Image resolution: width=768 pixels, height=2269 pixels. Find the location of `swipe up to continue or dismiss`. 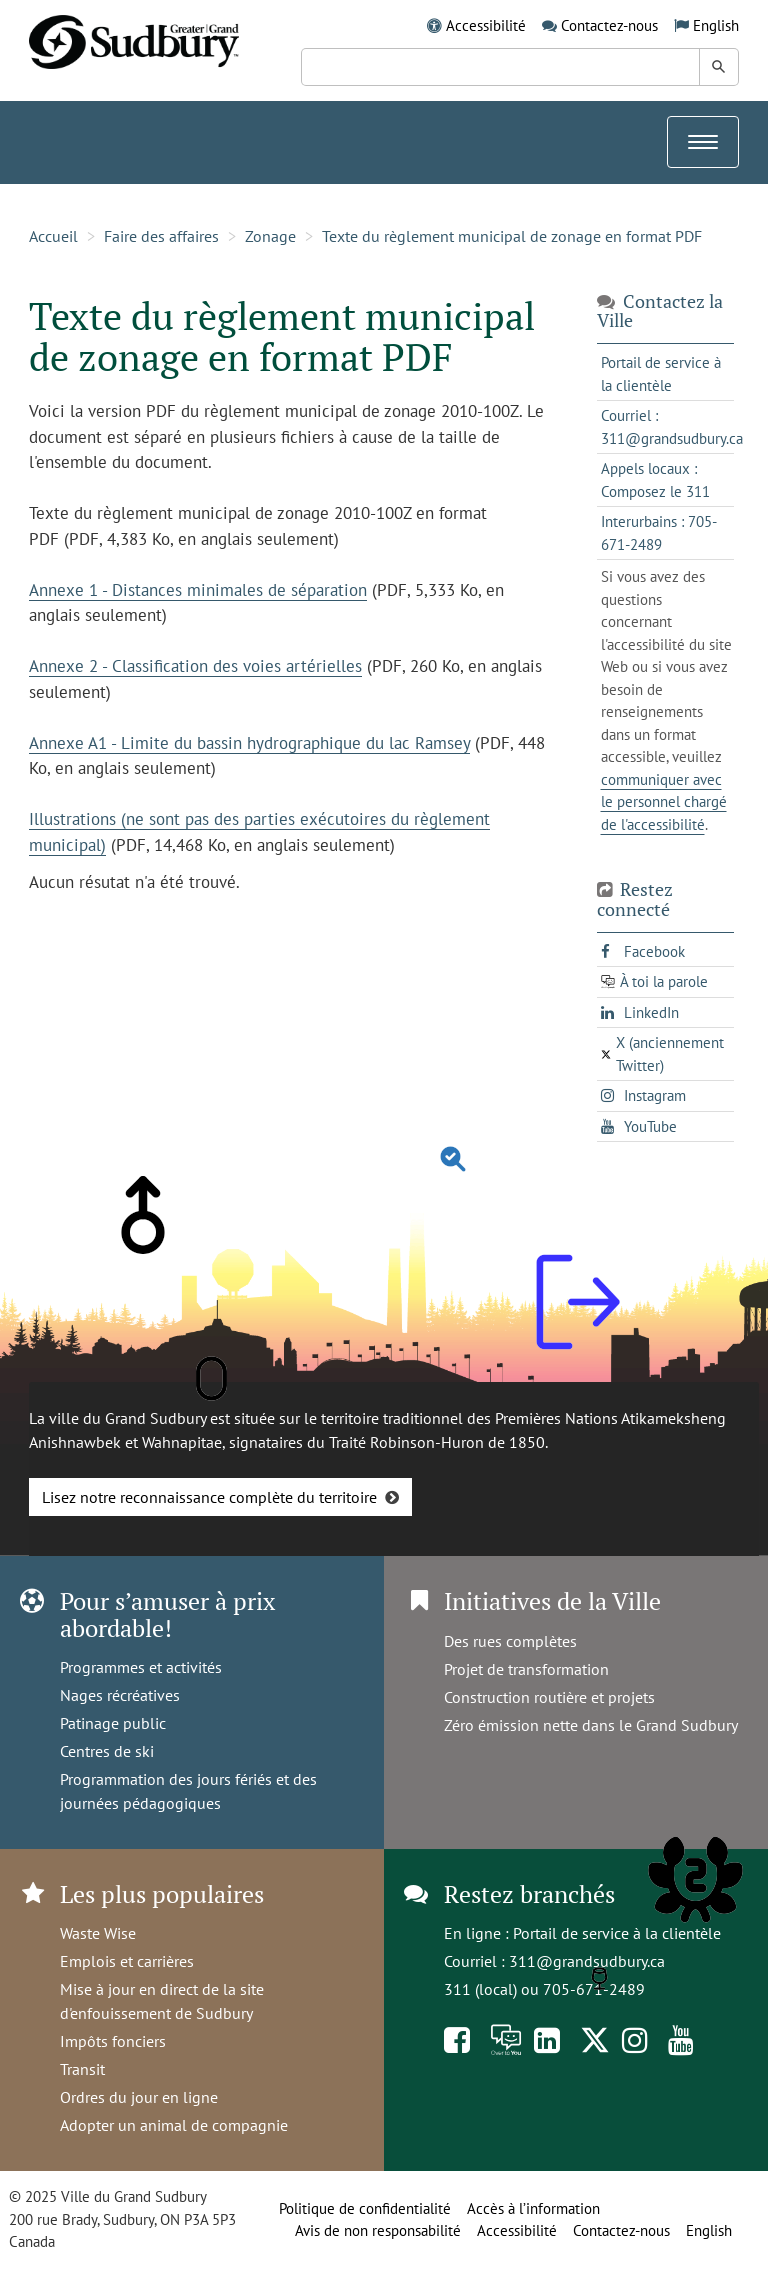

swipe up to continue or dismiss is located at coordinates (143, 1215).